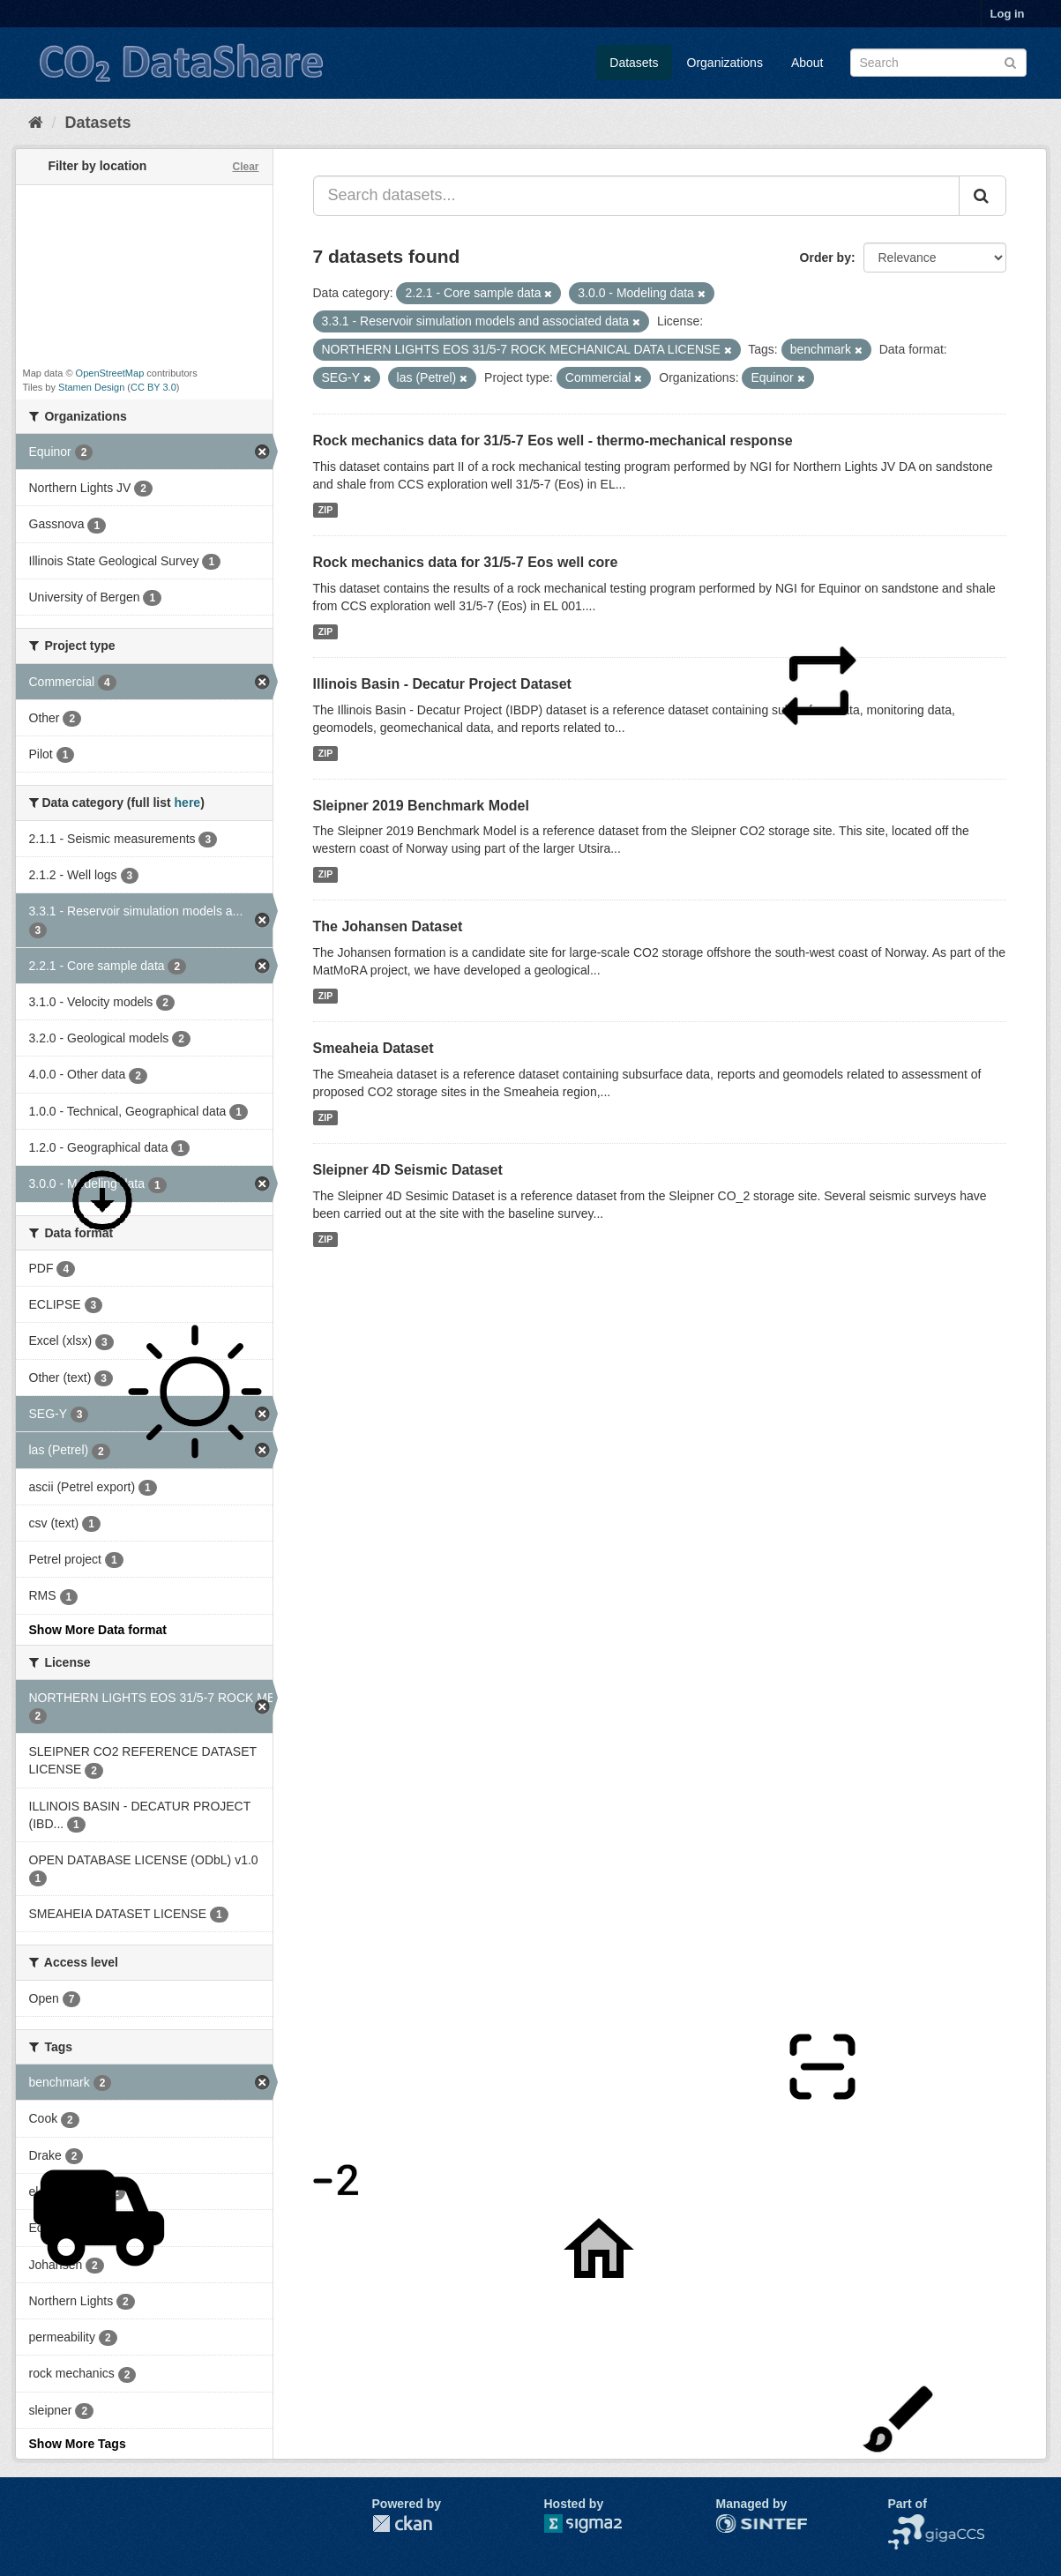 Image resolution: width=1061 pixels, height=2576 pixels. Describe the element at coordinates (195, 1392) in the screenshot. I see `toggle light mode or bright theme` at that location.